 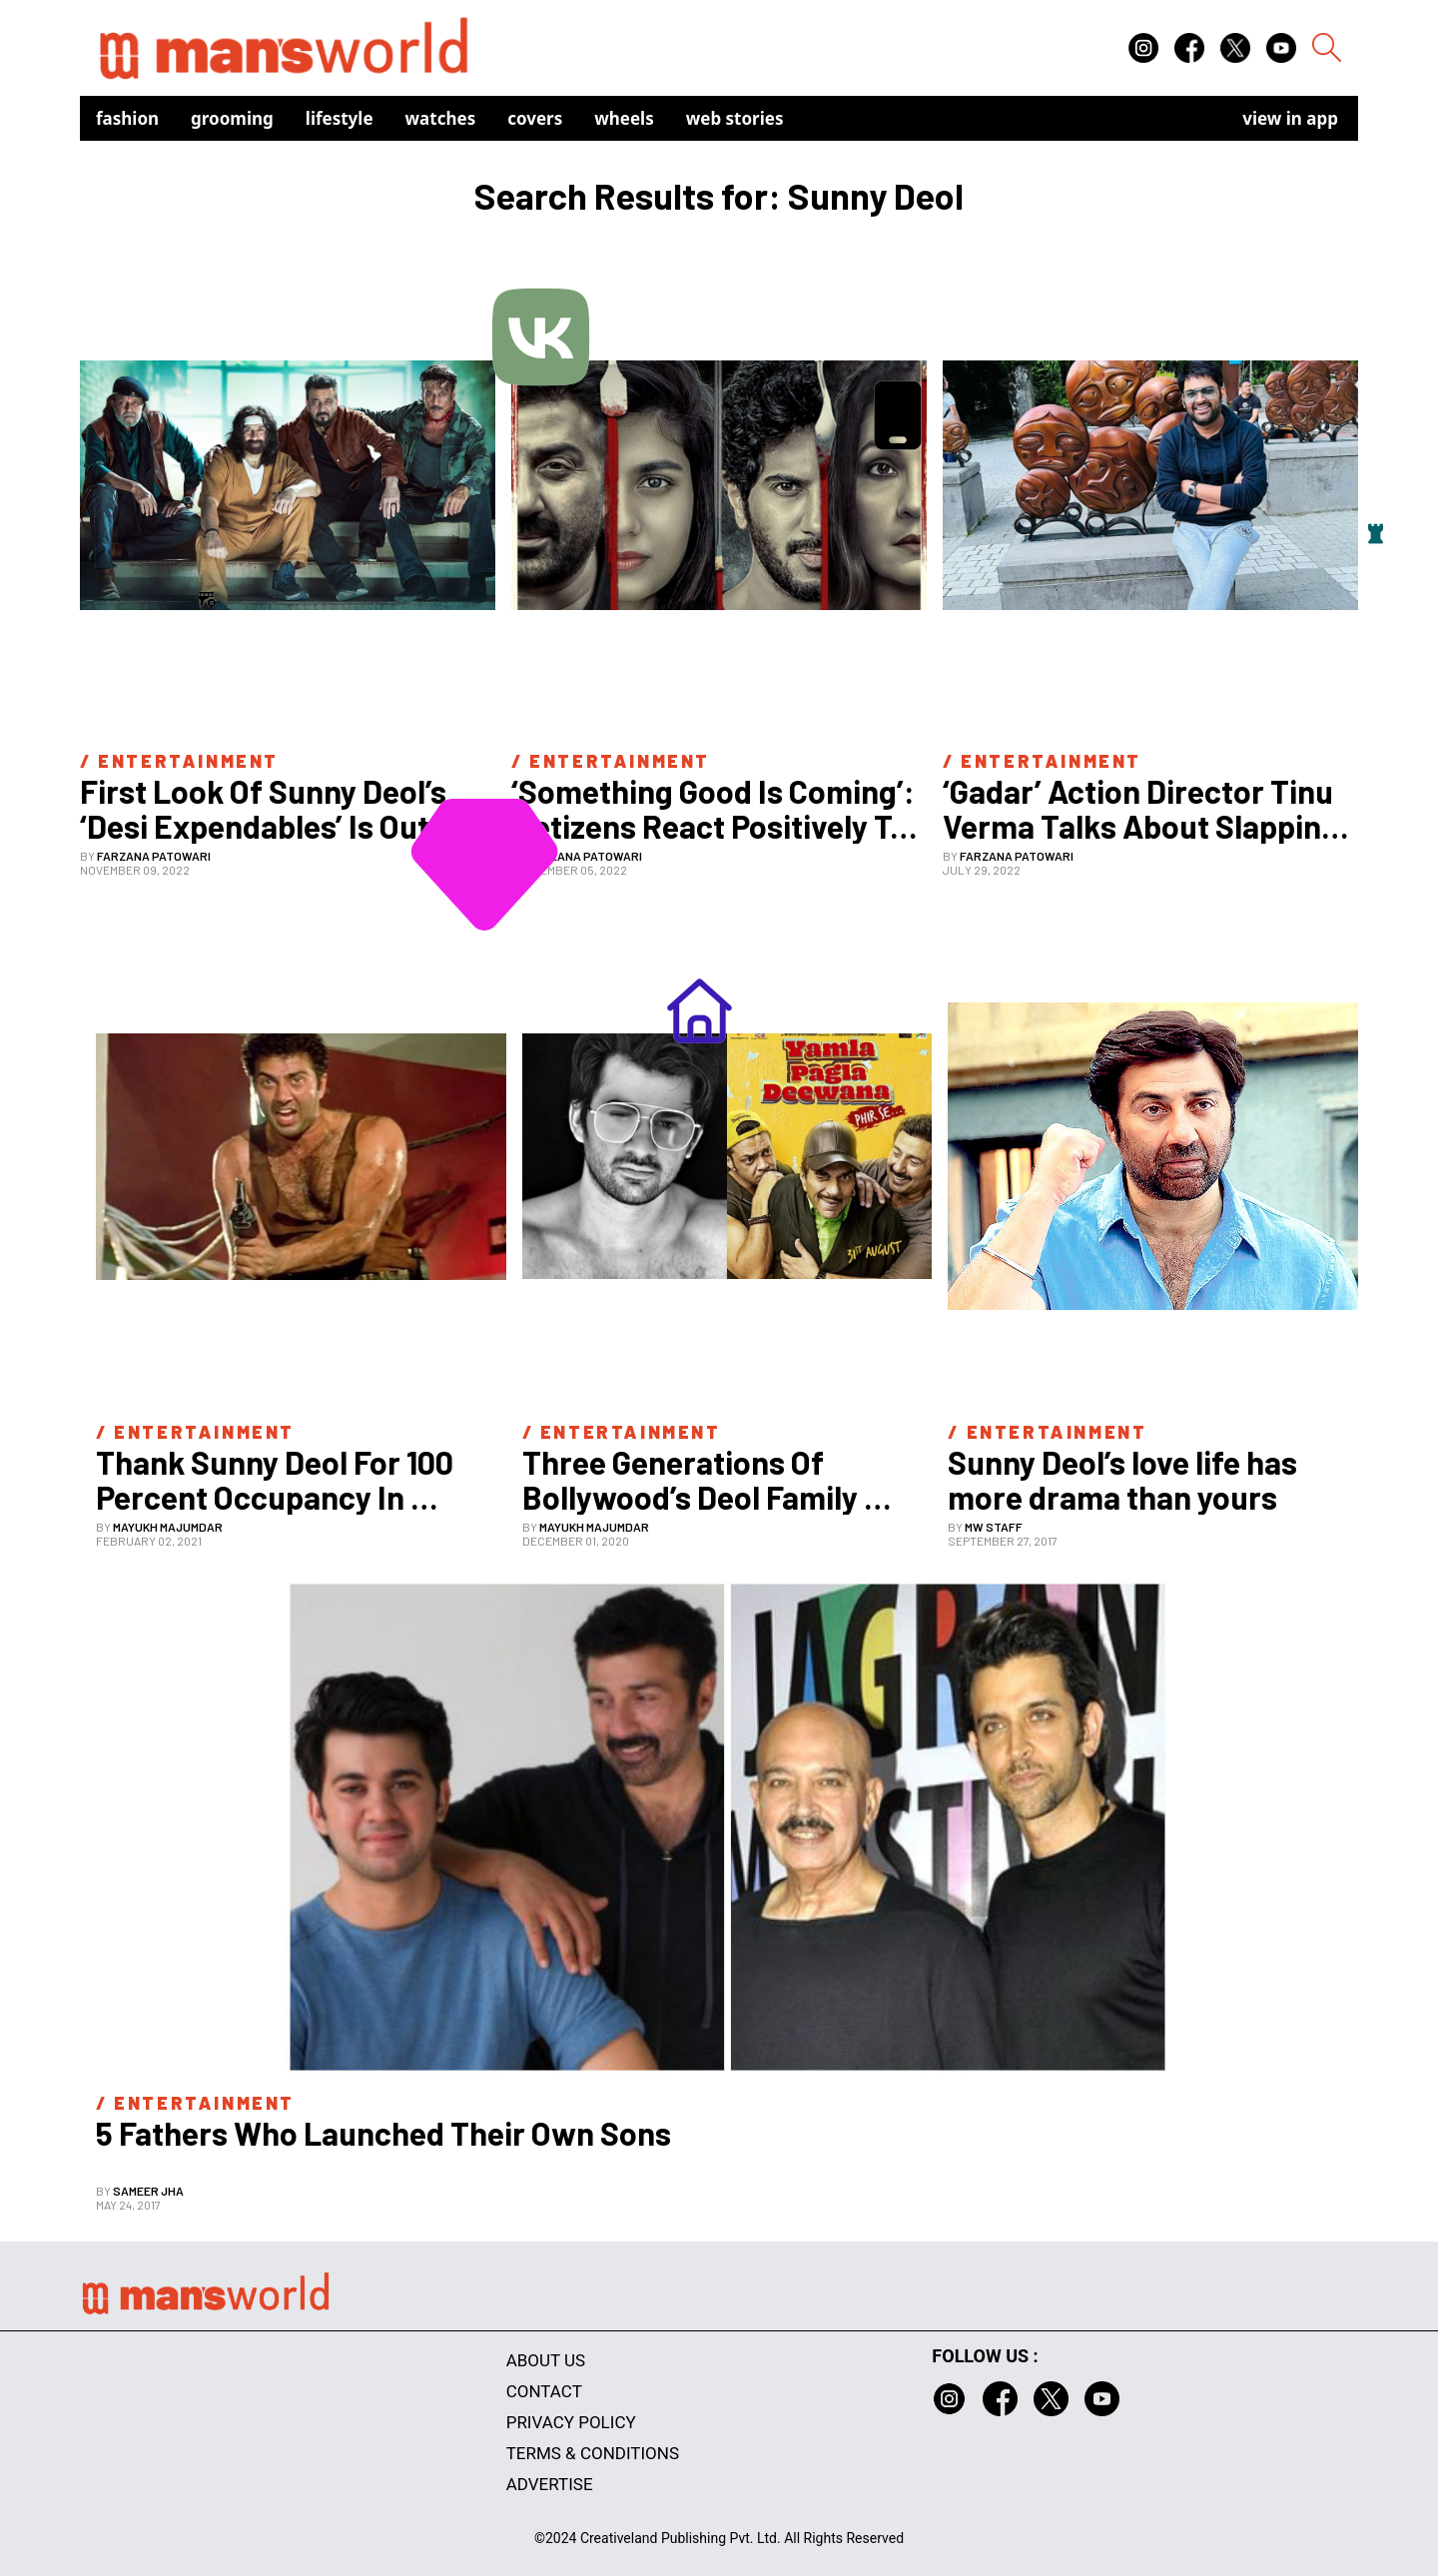 What do you see at coordinates (1375, 533) in the screenshot?
I see `access chess game or strategy features` at bounding box center [1375, 533].